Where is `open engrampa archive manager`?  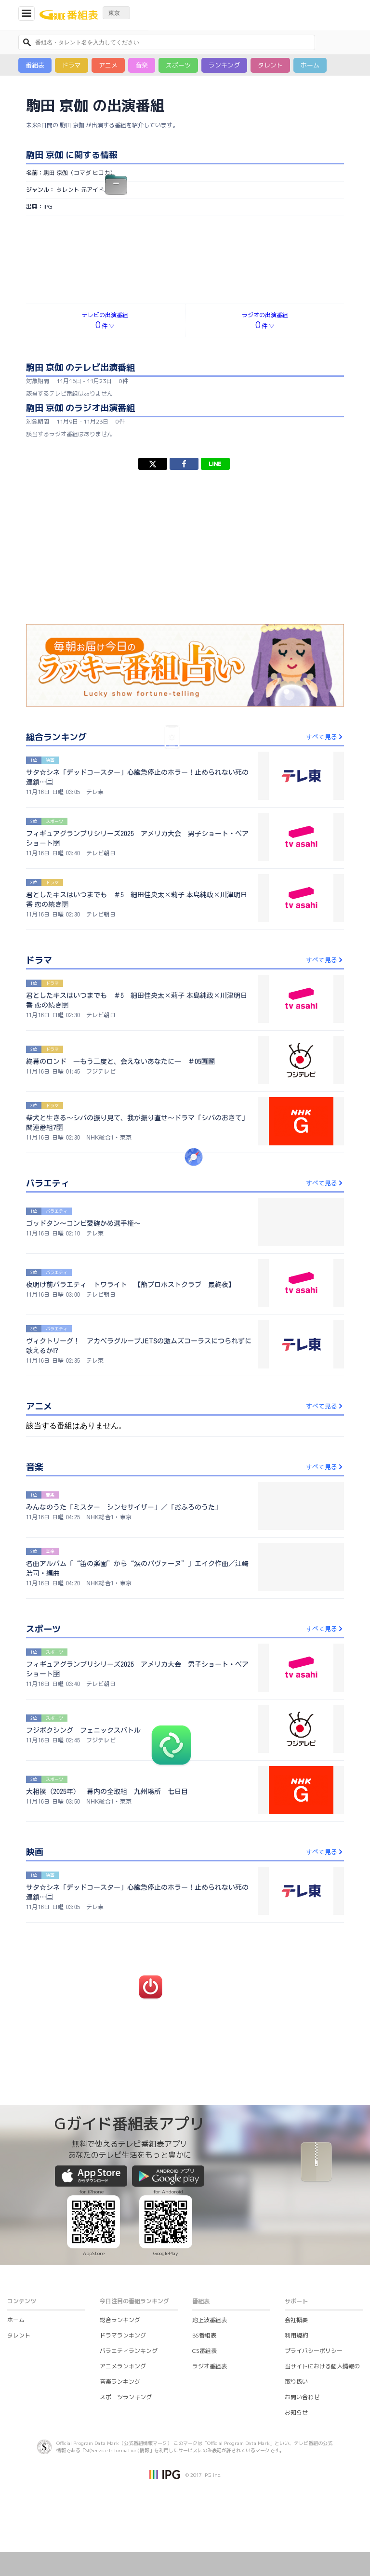 open engrampa archive manager is located at coordinates (316, 2162).